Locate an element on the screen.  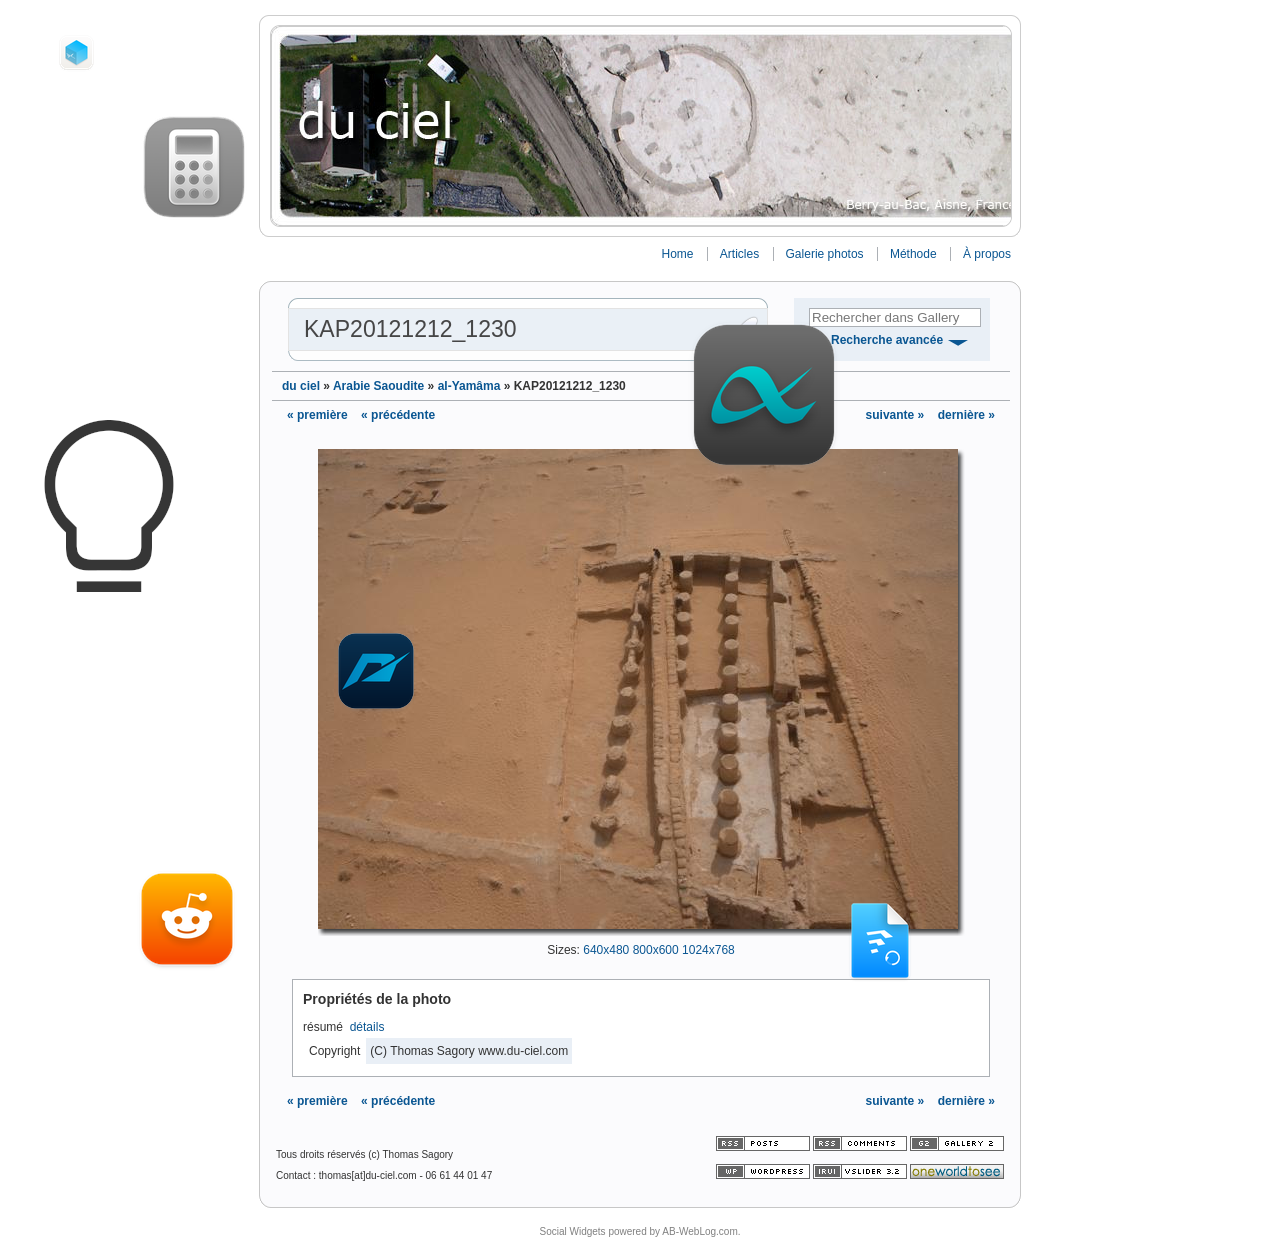
launch virtualbox virtual machine manager is located at coordinates (76, 52).